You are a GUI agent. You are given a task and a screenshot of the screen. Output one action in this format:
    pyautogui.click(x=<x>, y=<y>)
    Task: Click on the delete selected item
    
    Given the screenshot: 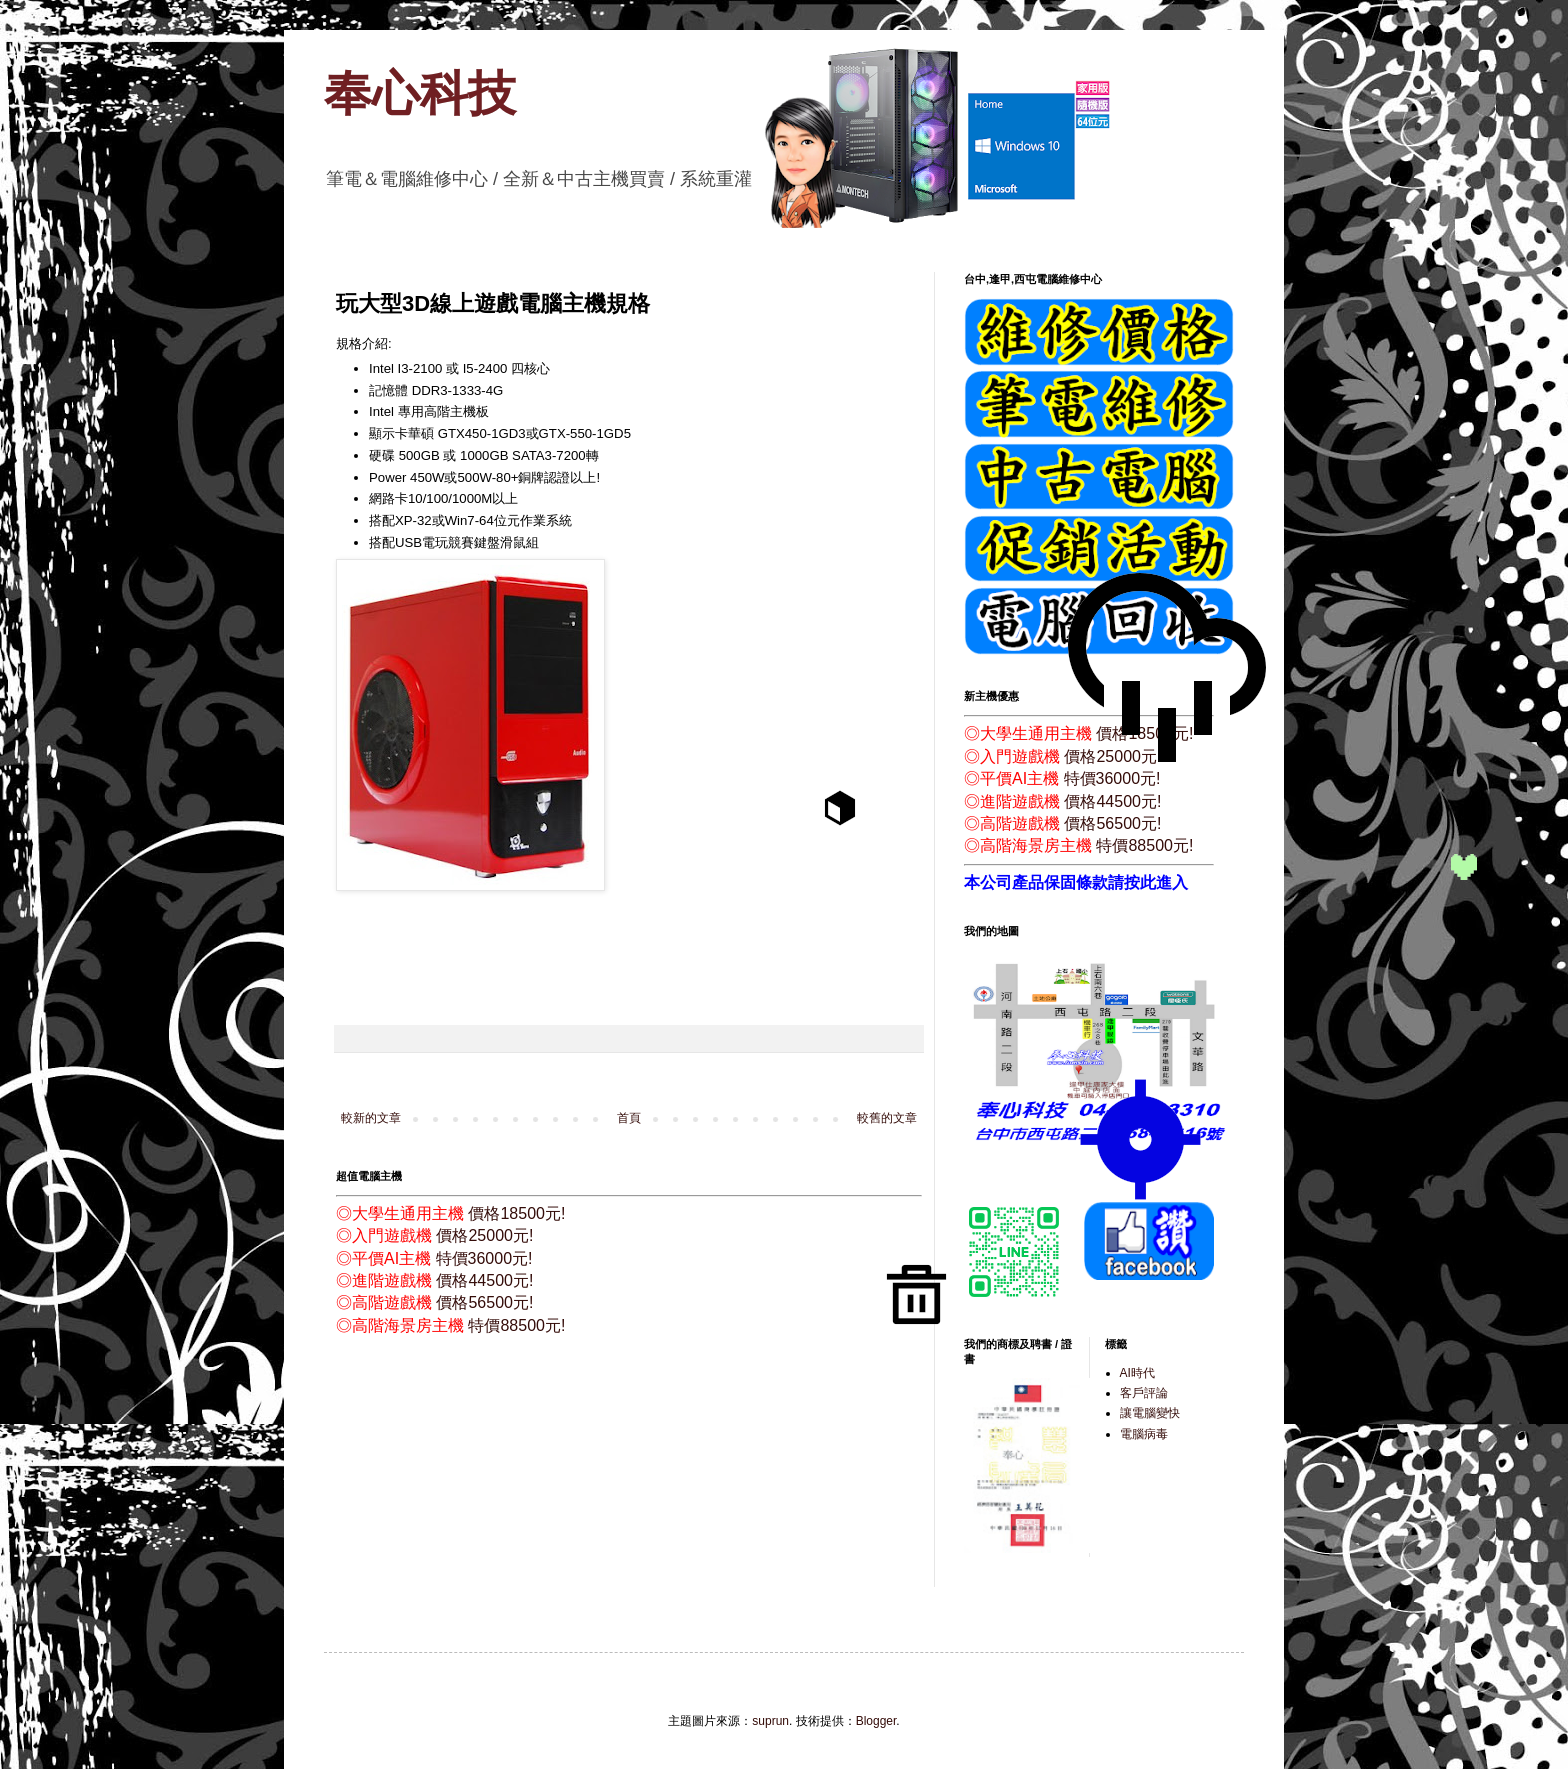 What is the action you would take?
    pyautogui.click(x=916, y=1294)
    